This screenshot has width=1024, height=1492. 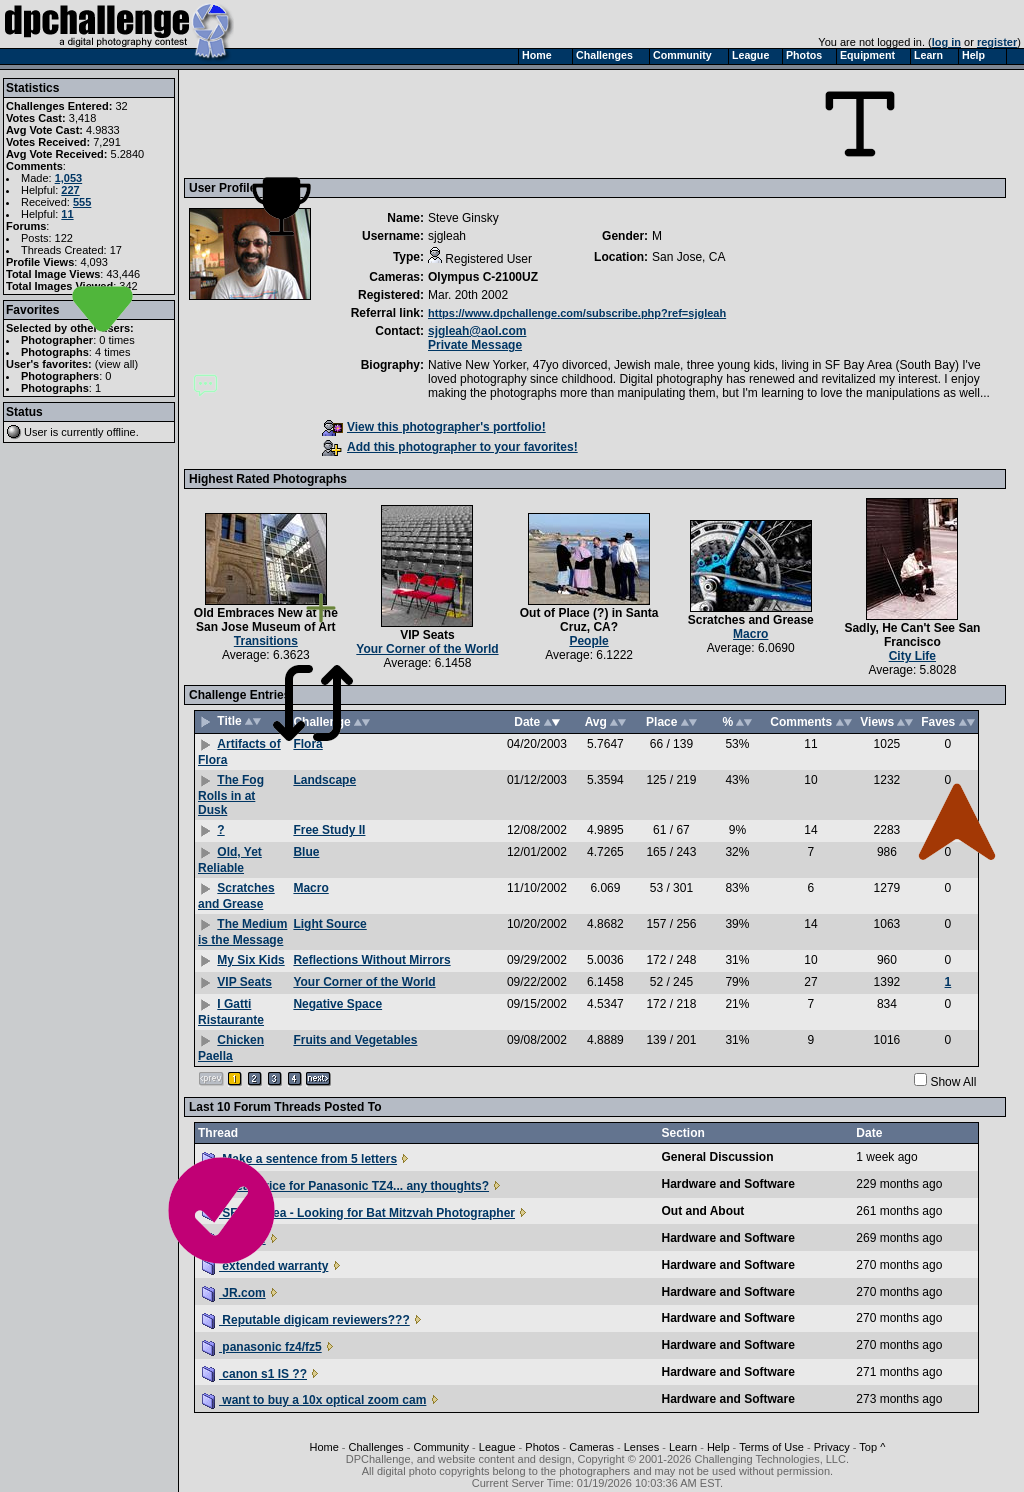 I want to click on open chat or messaging, so click(x=205, y=385).